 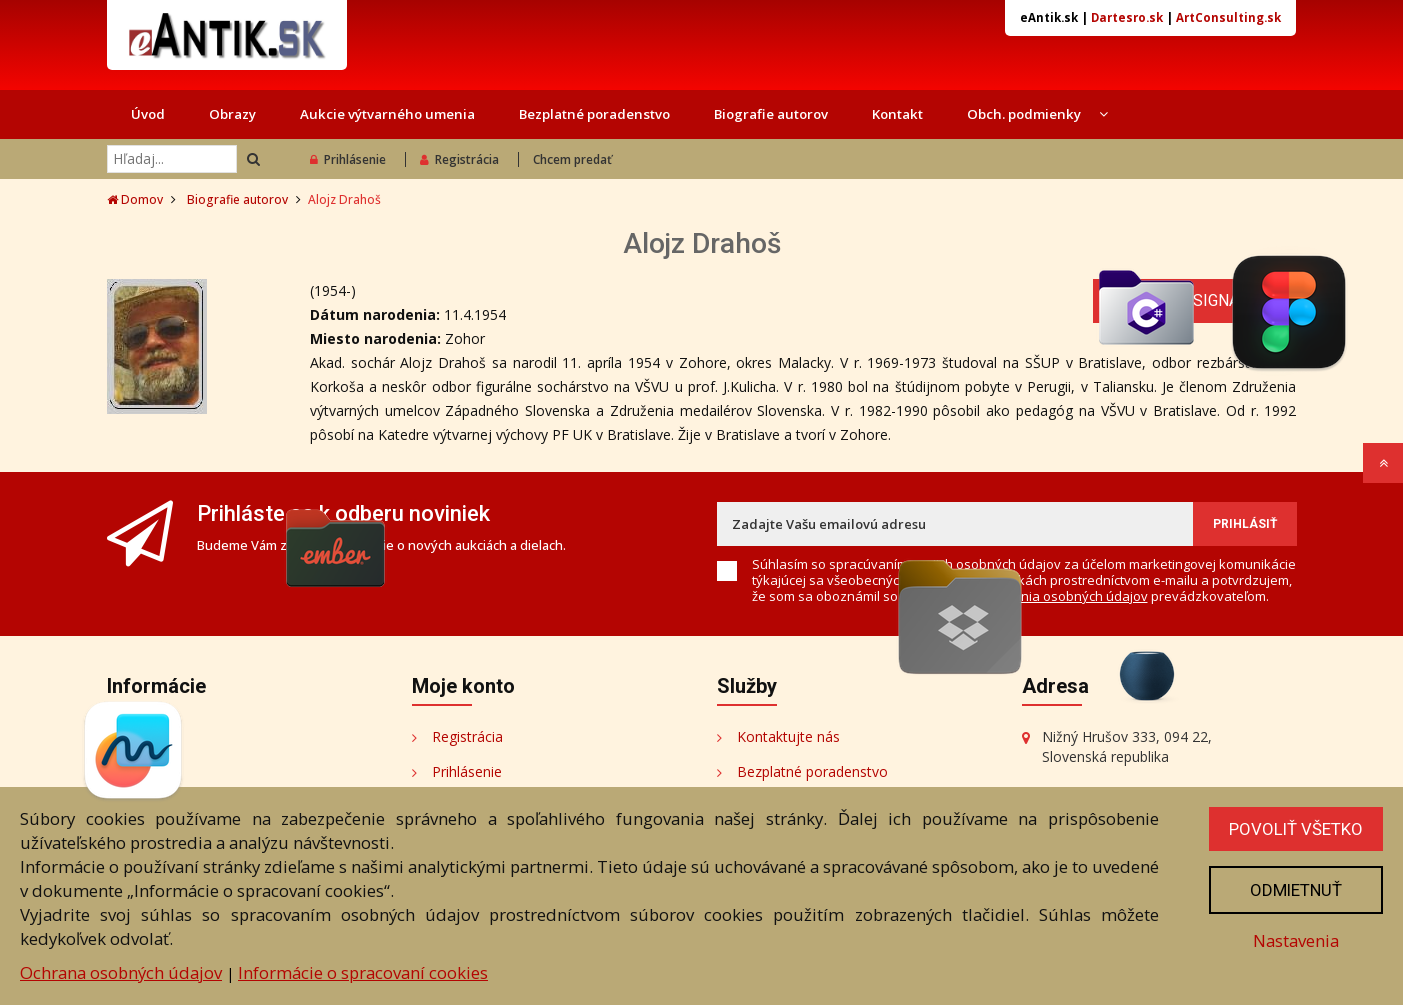 I want to click on open your dropbox synced folder, so click(x=960, y=617).